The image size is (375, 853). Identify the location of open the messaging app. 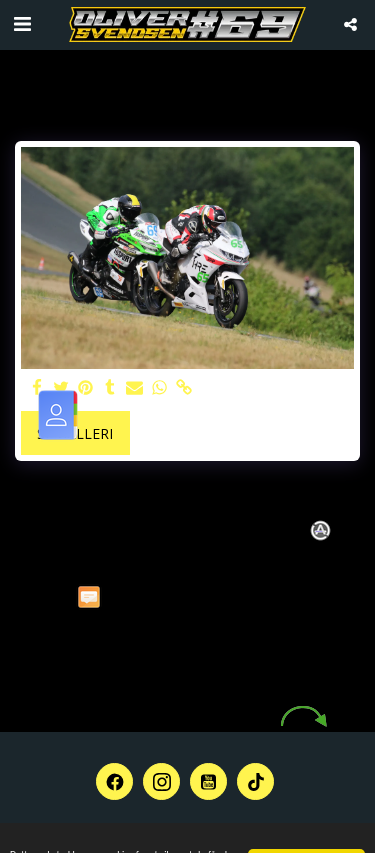
(89, 597).